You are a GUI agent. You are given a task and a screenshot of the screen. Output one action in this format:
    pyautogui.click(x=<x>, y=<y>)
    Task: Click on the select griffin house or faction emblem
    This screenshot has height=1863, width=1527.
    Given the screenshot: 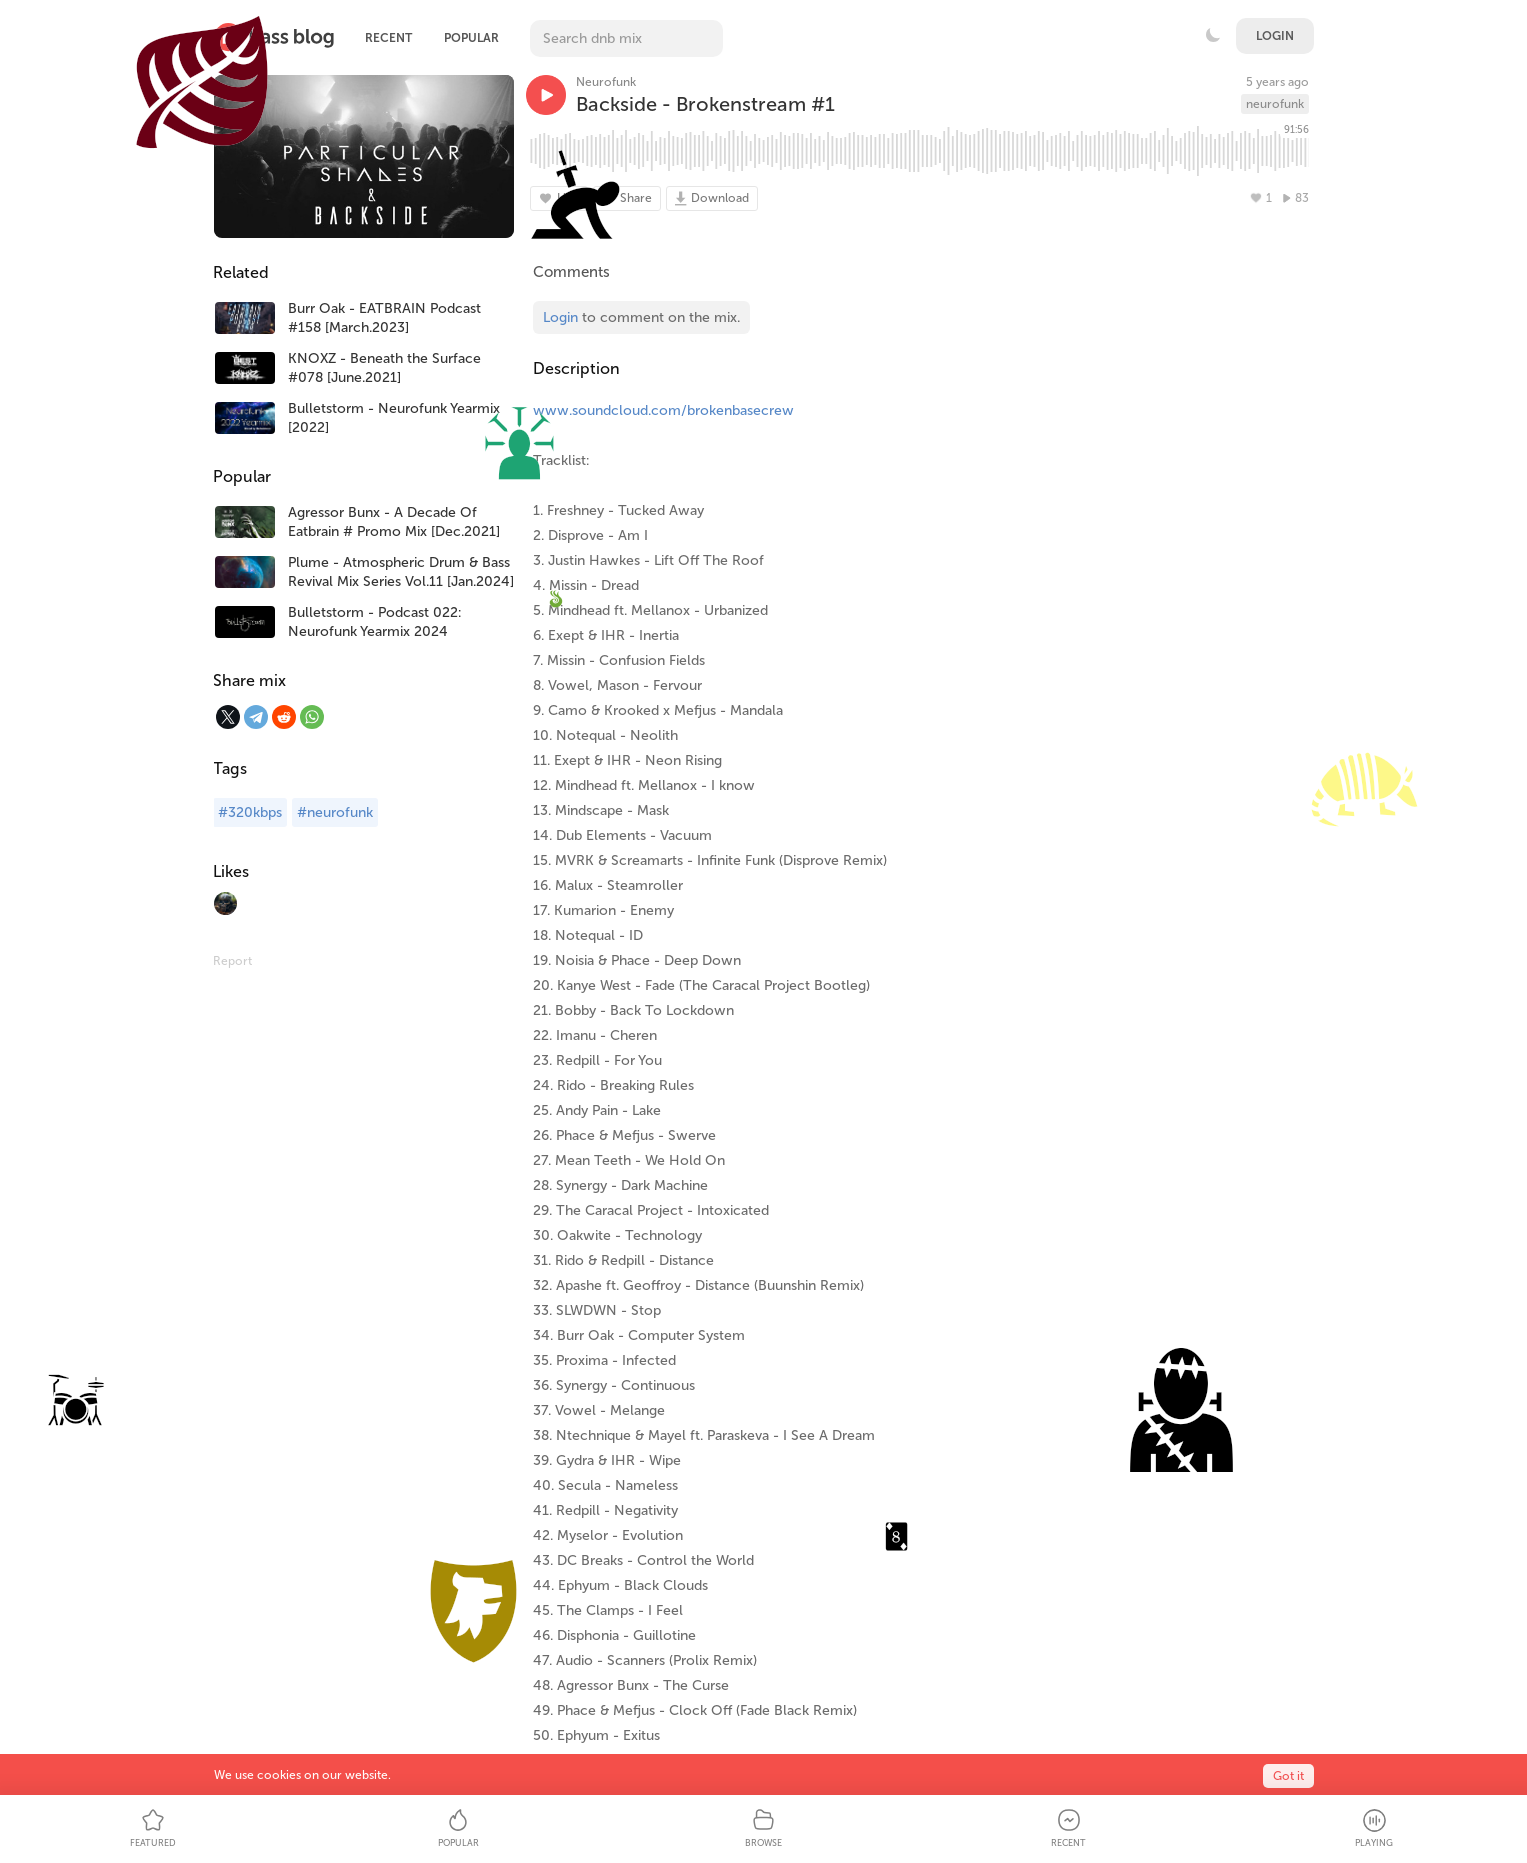 What is the action you would take?
    pyautogui.click(x=473, y=1609)
    